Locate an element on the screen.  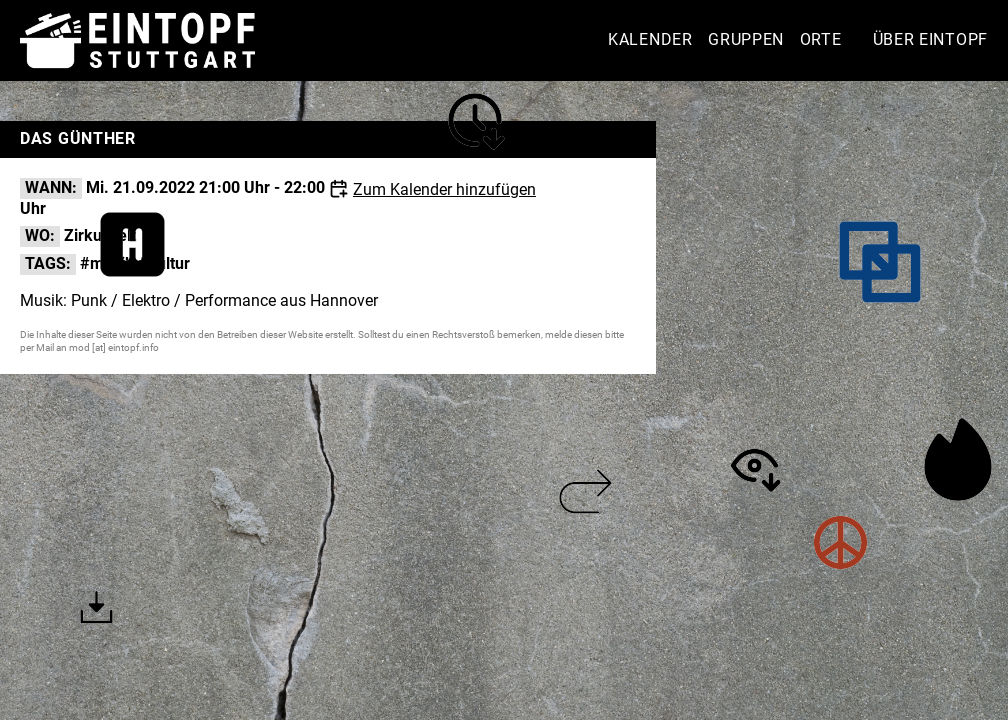
indicates trending or hot content is located at coordinates (958, 461).